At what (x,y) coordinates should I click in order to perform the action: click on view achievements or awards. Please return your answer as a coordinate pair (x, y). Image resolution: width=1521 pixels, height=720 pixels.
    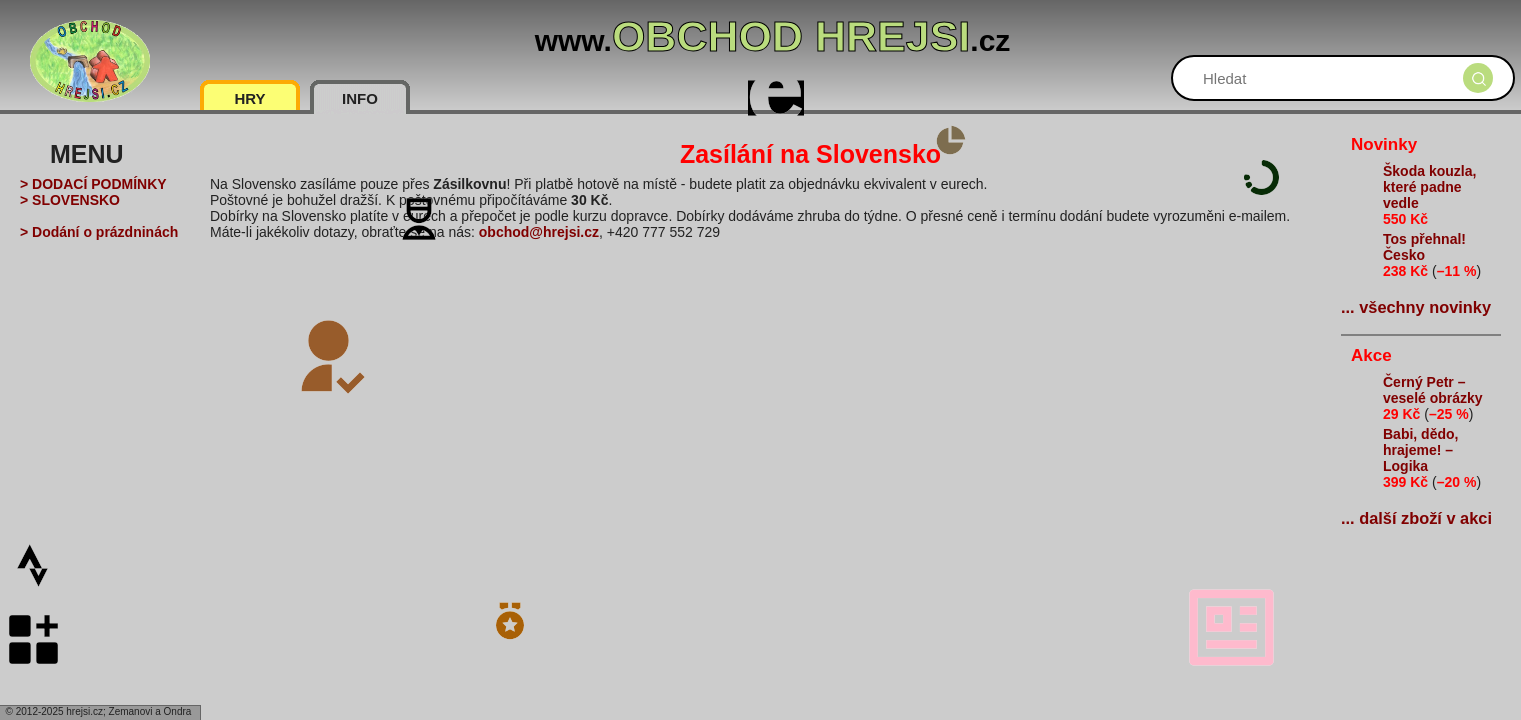
    Looking at the image, I should click on (510, 620).